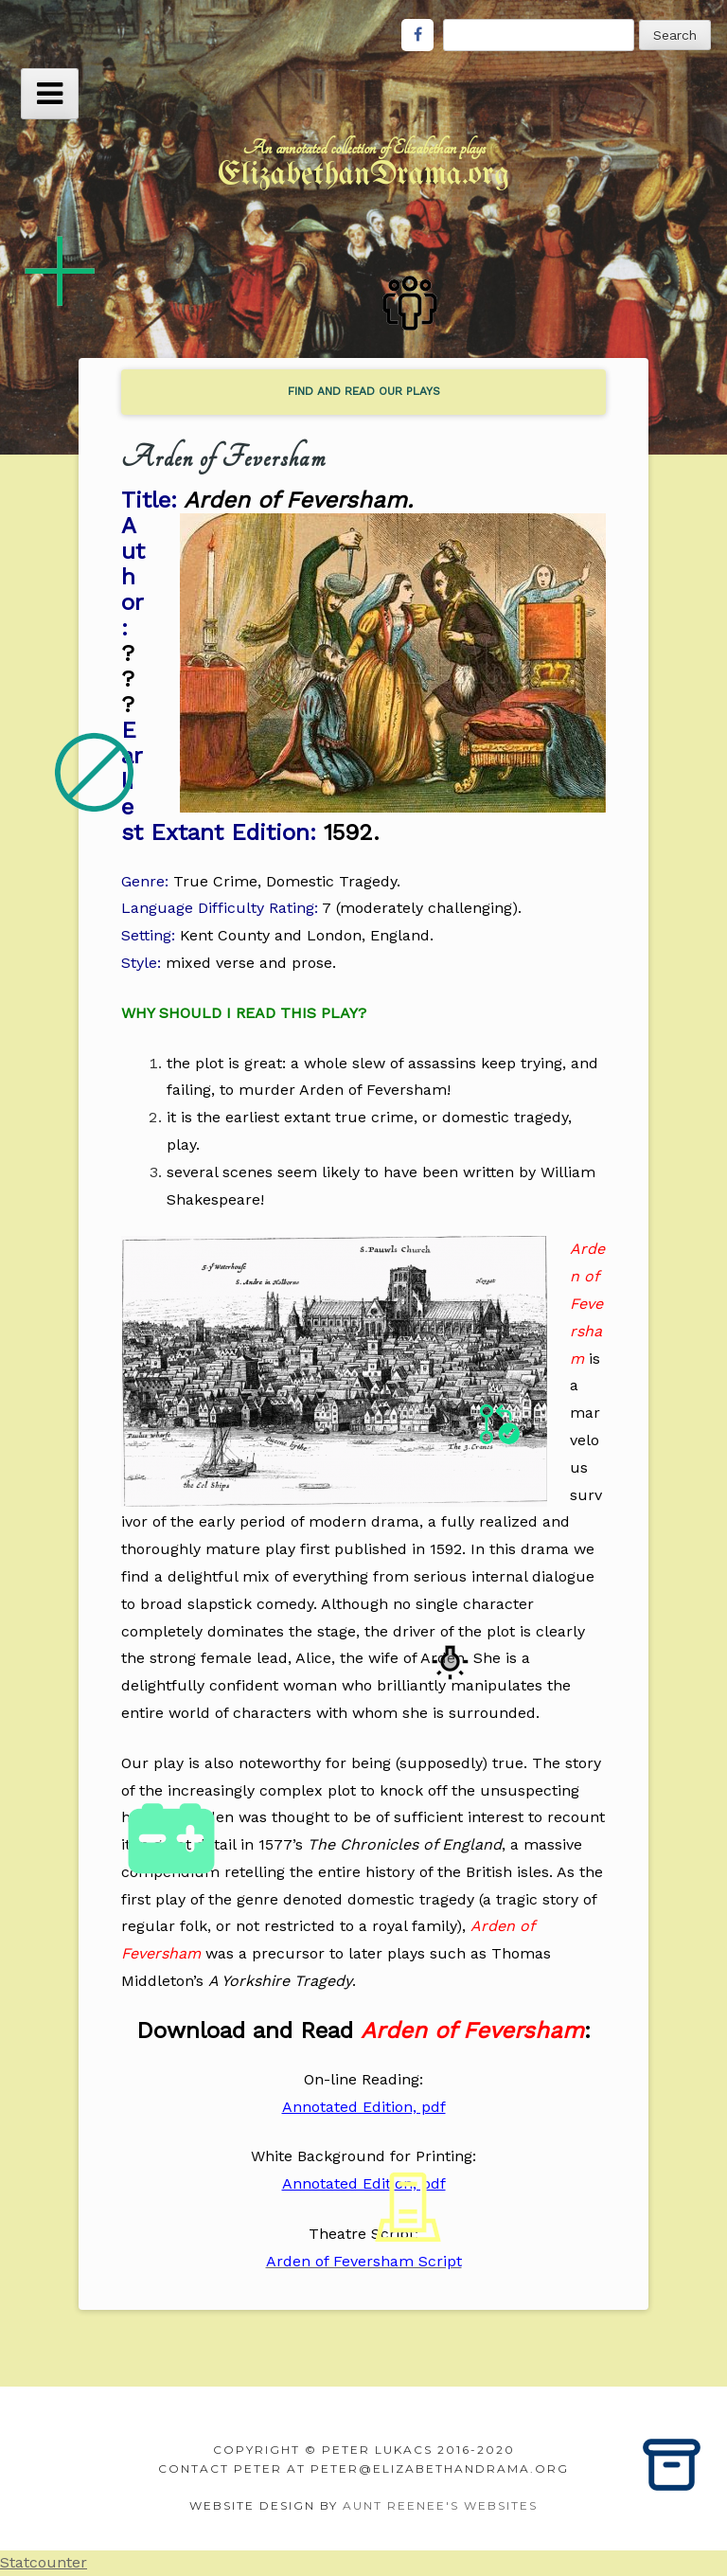 The height and width of the screenshot is (2576, 727). I want to click on indicates a blocked or prohibited action, so click(94, 772).